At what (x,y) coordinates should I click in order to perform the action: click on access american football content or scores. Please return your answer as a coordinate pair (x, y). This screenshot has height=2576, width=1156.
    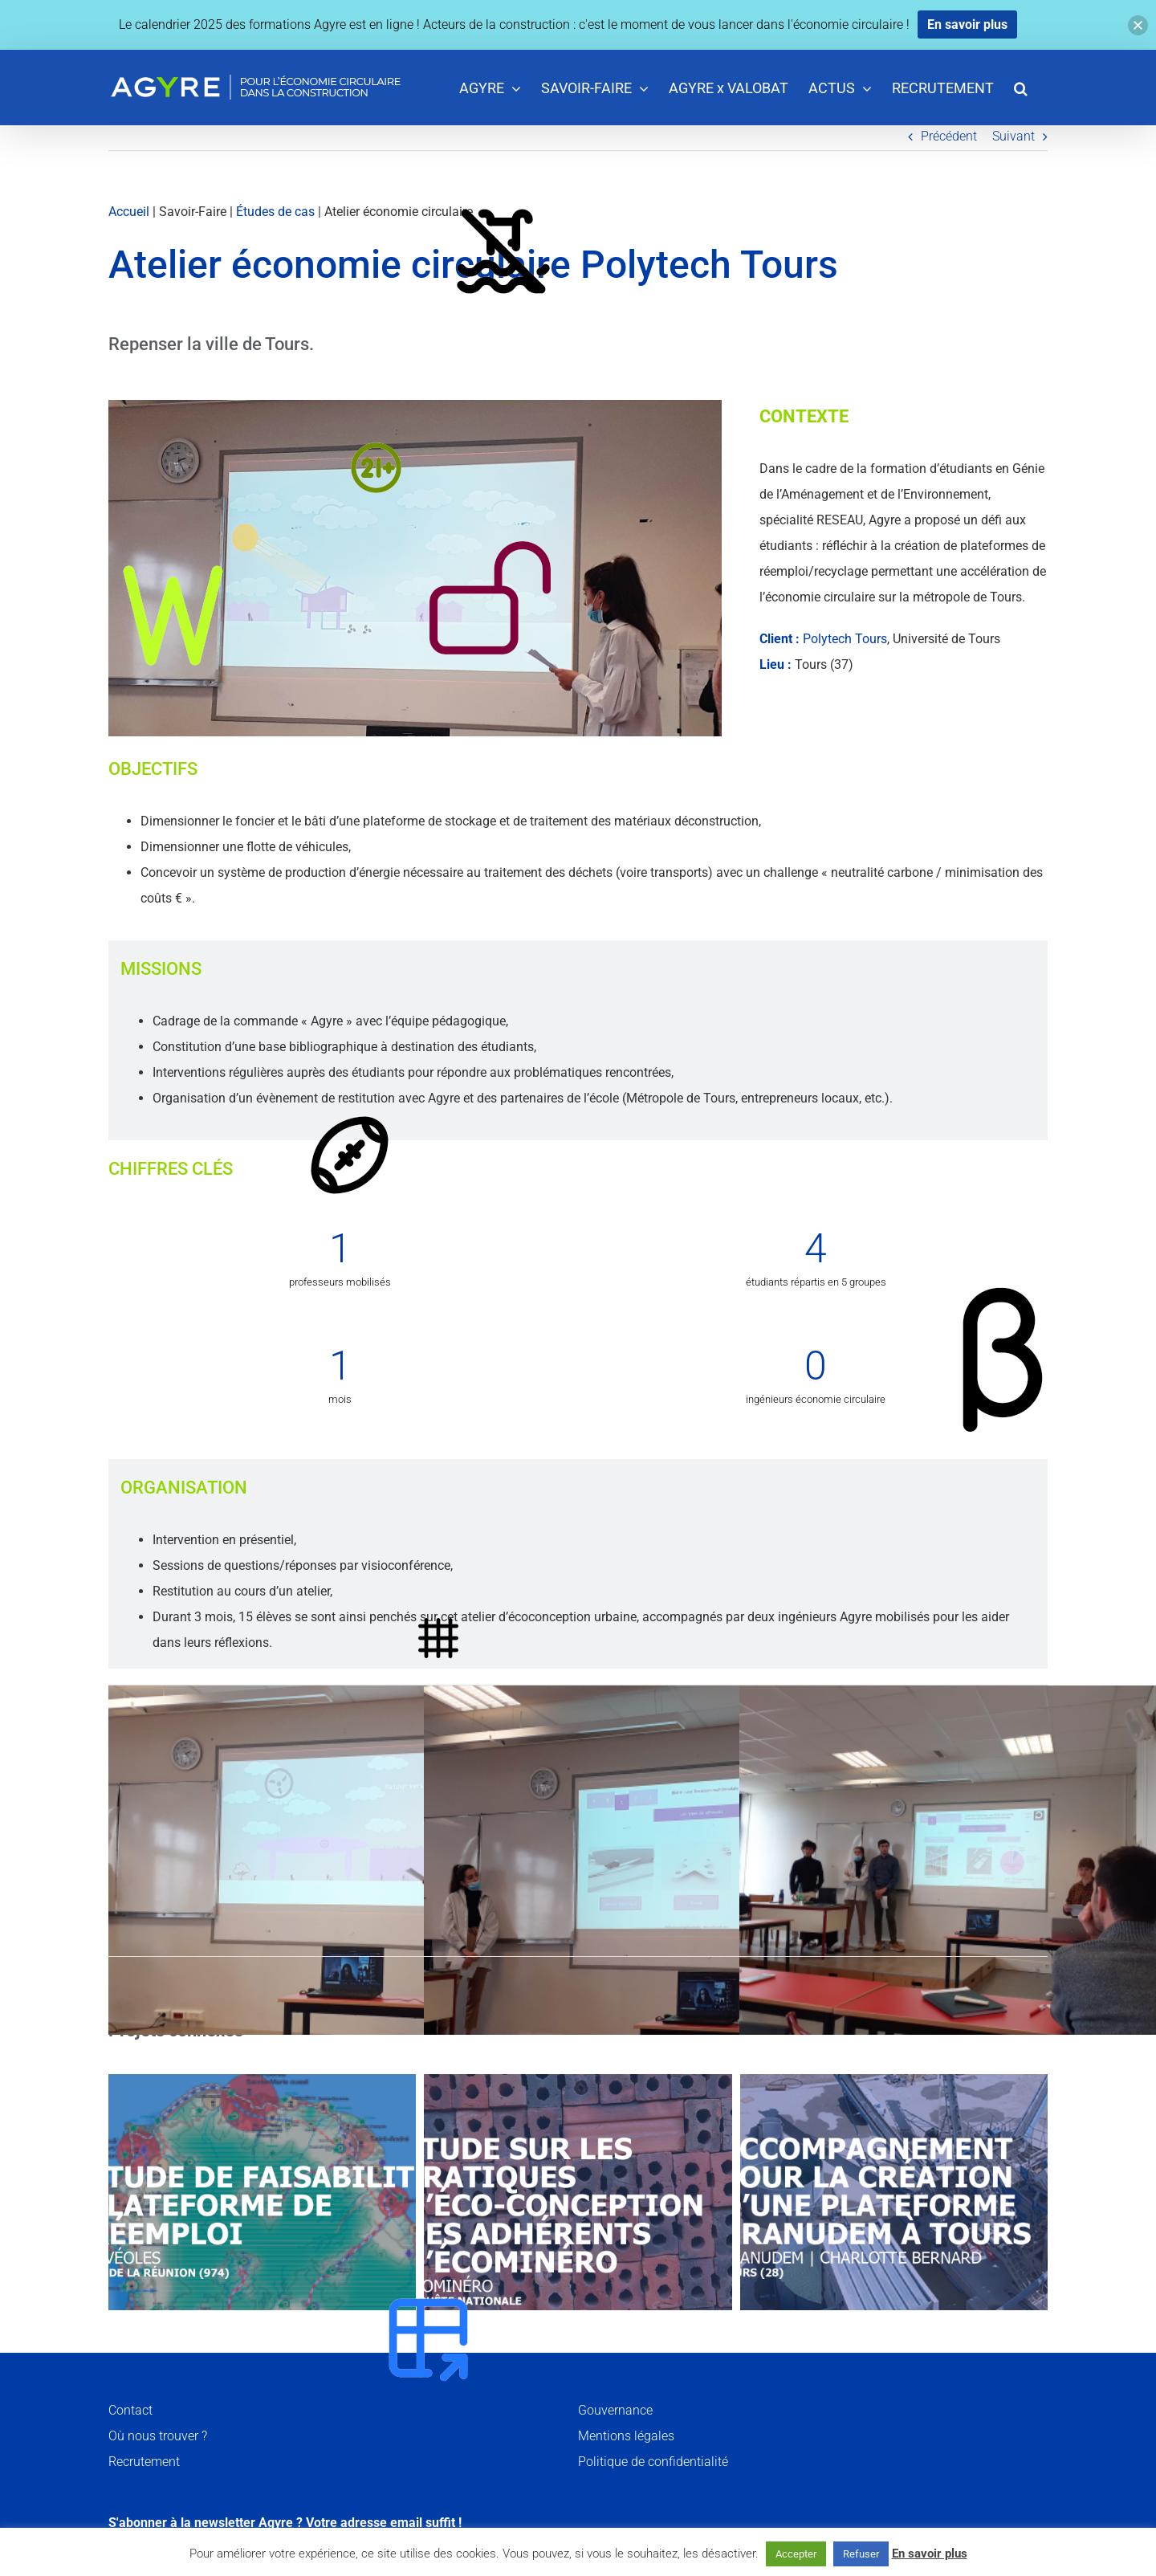
    Looking at the image, I should click on (349, 1155).